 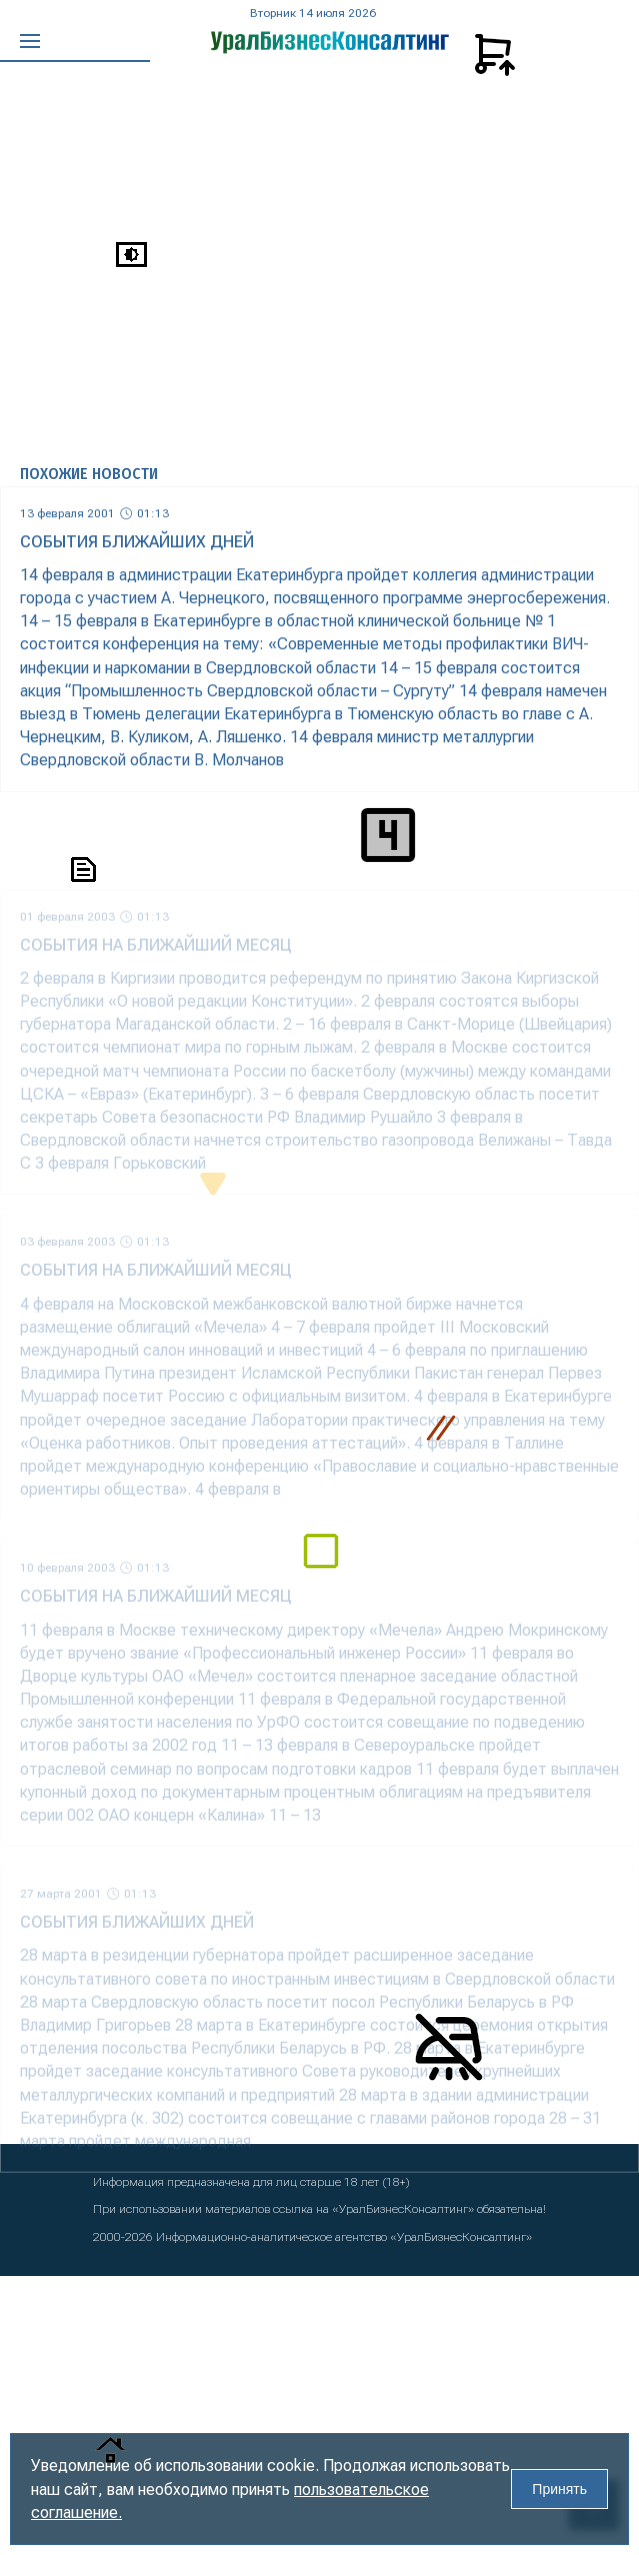 I want to click on indicates a separator or divider between elements, so click(x=441, y=1428).